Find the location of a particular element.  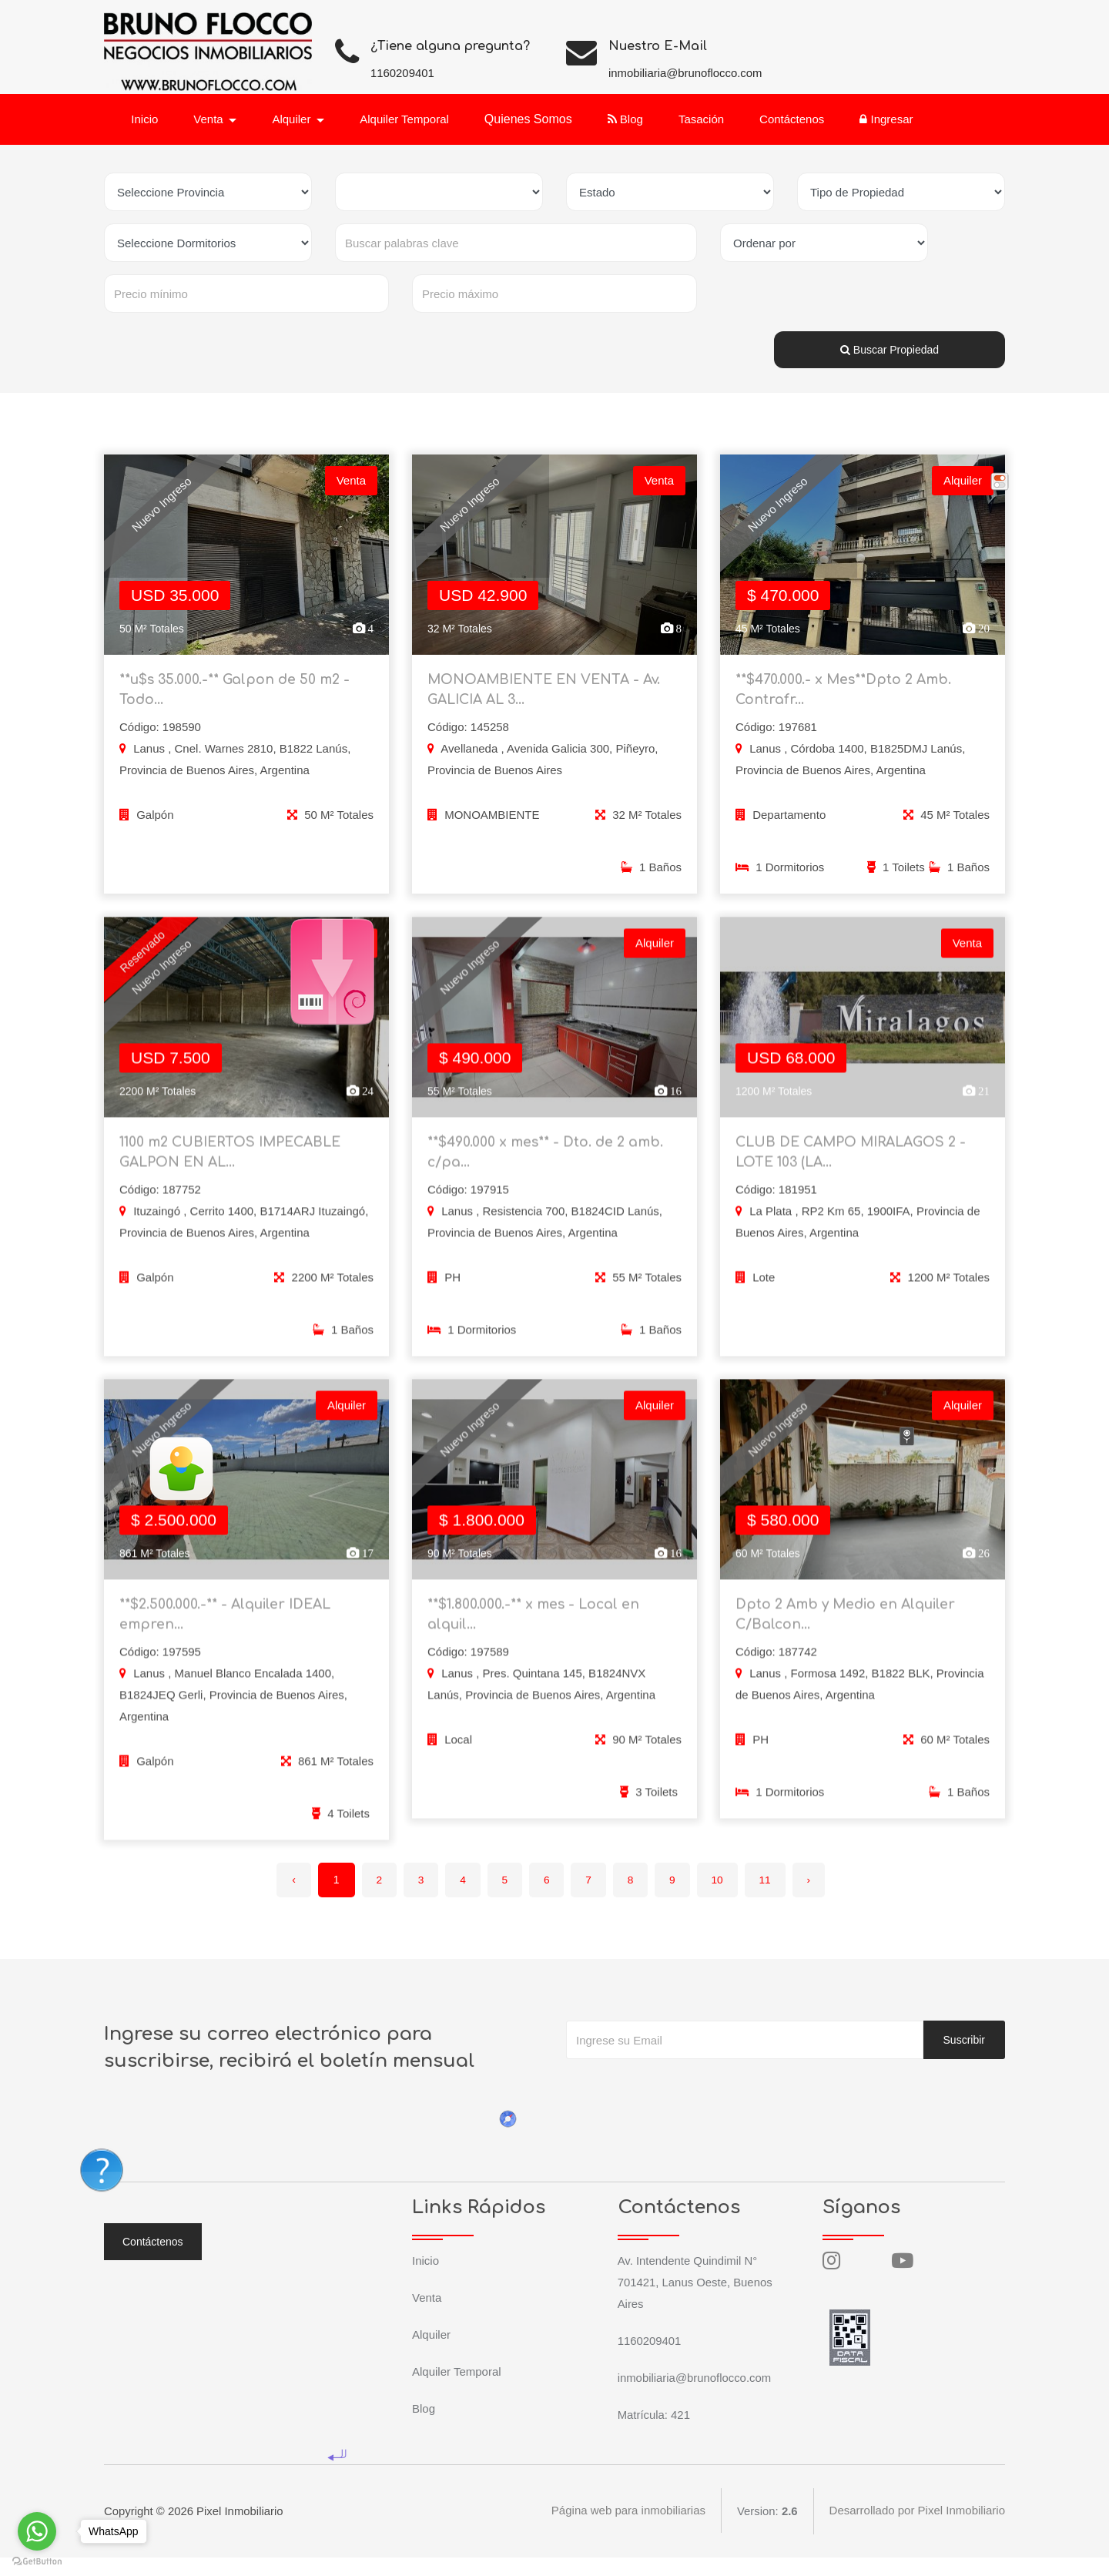

open Déjà Dup backup application is located at coordinates (906, 1436).